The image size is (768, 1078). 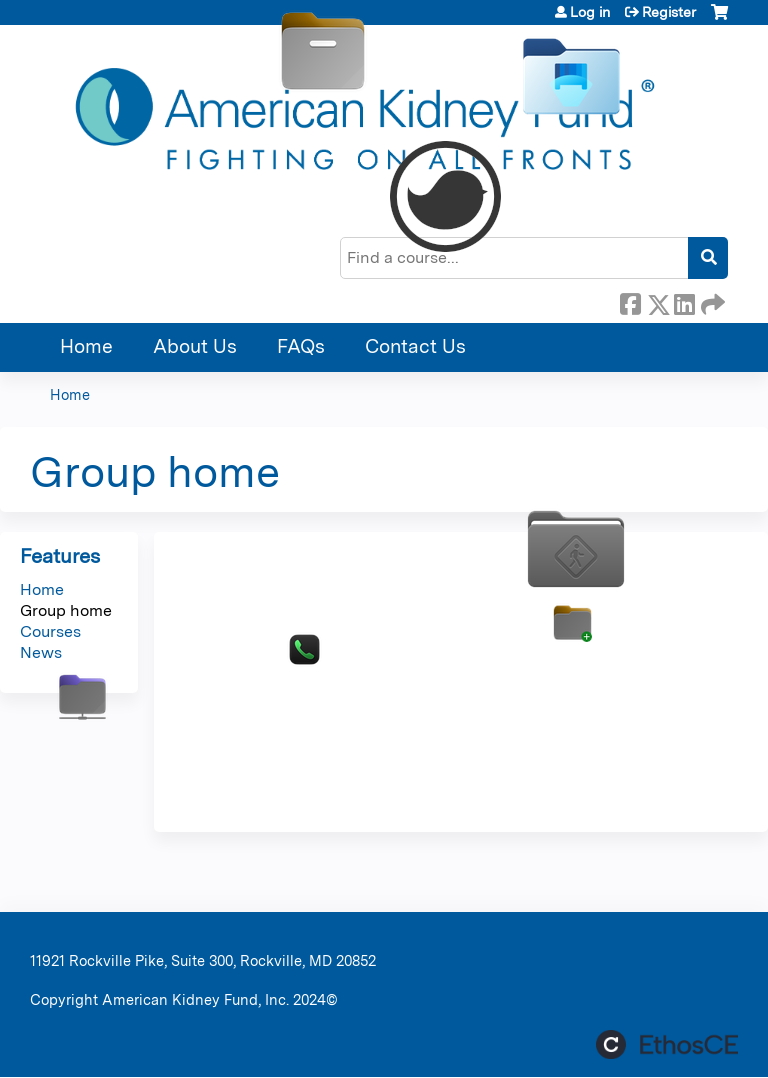 I want to click on access a remote or network folder, so click(x=82, y=696).